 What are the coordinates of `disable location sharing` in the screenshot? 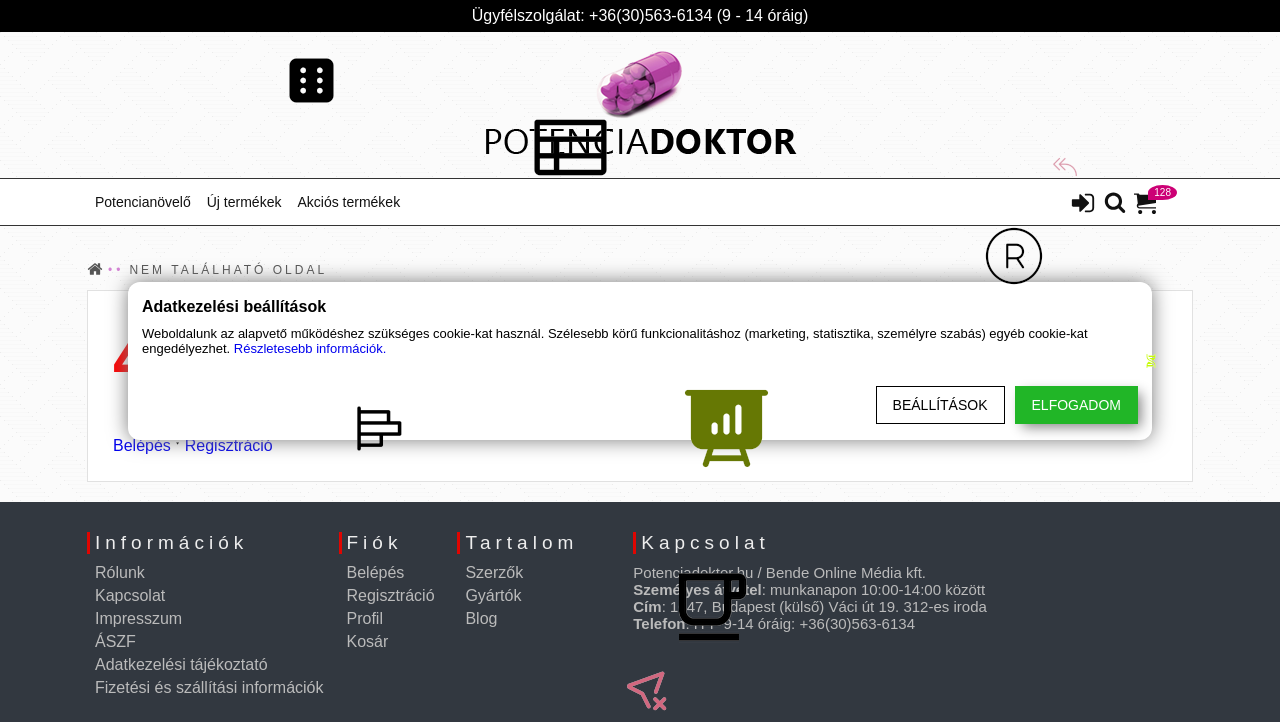 It's located at (646, 690).